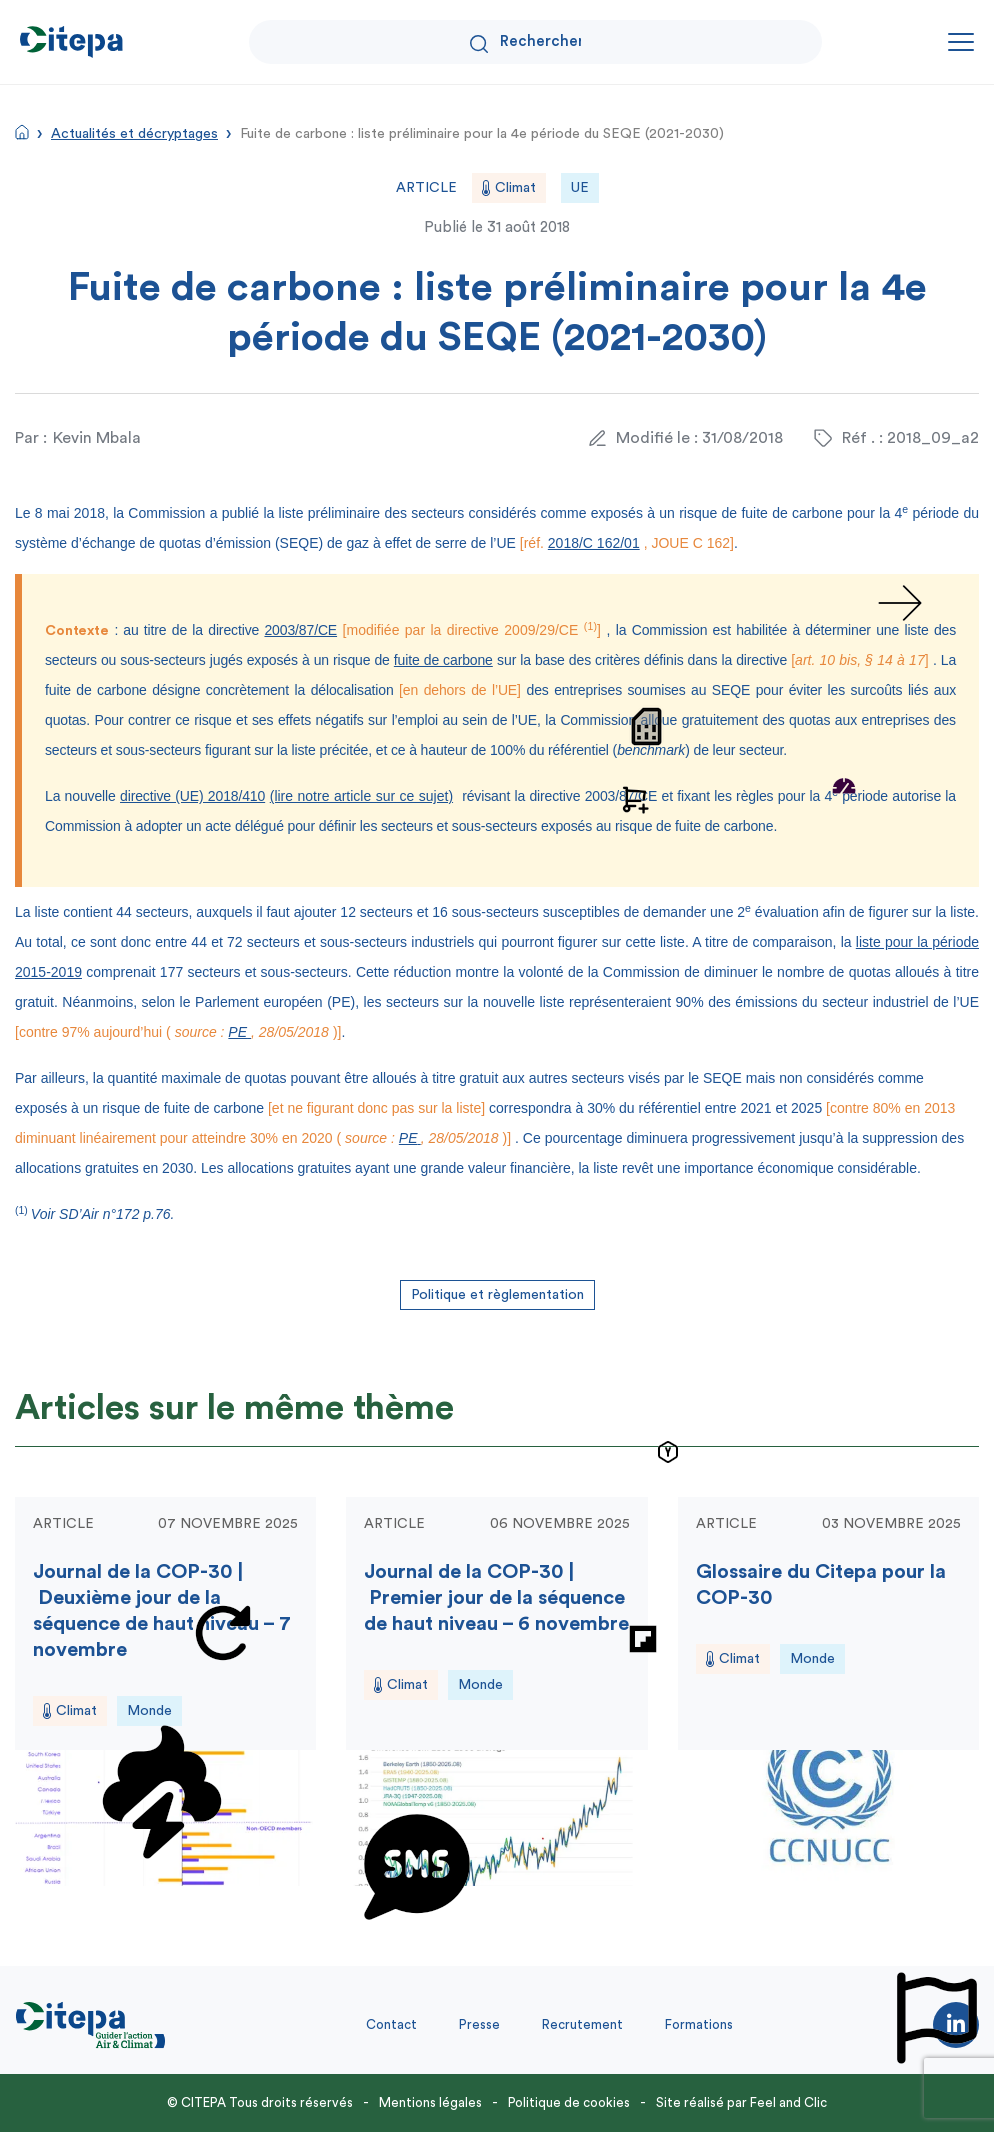  What do you see at coordinates (937, 2018) in the screenshot?
I see `flag or bookmark this item` at bounding box center [937, 2018].